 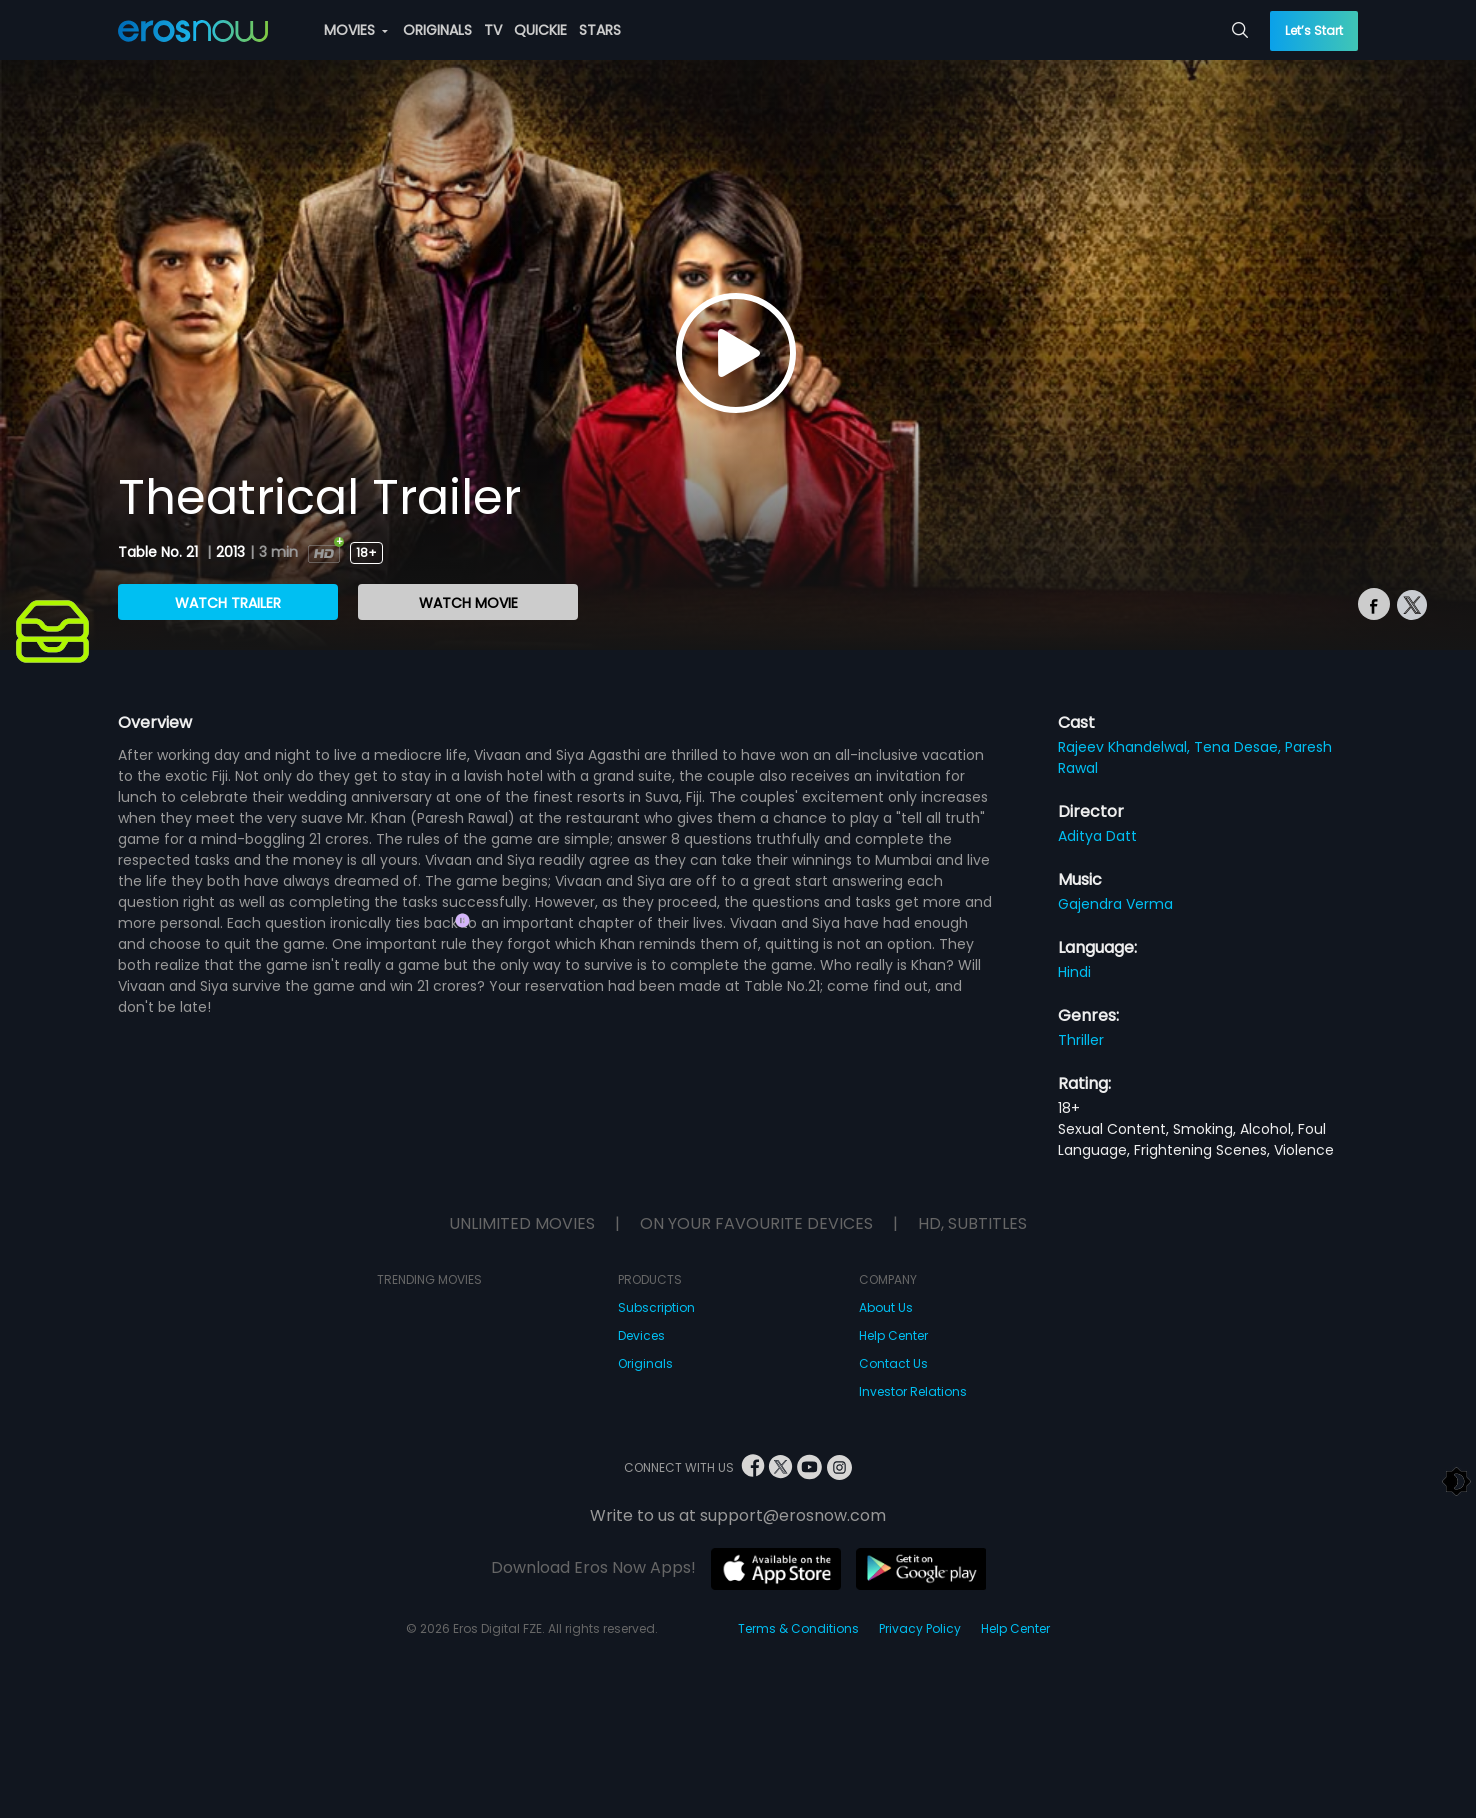 I want to click on toggle dark mode or night theme, so click(x=1456, y=1481).